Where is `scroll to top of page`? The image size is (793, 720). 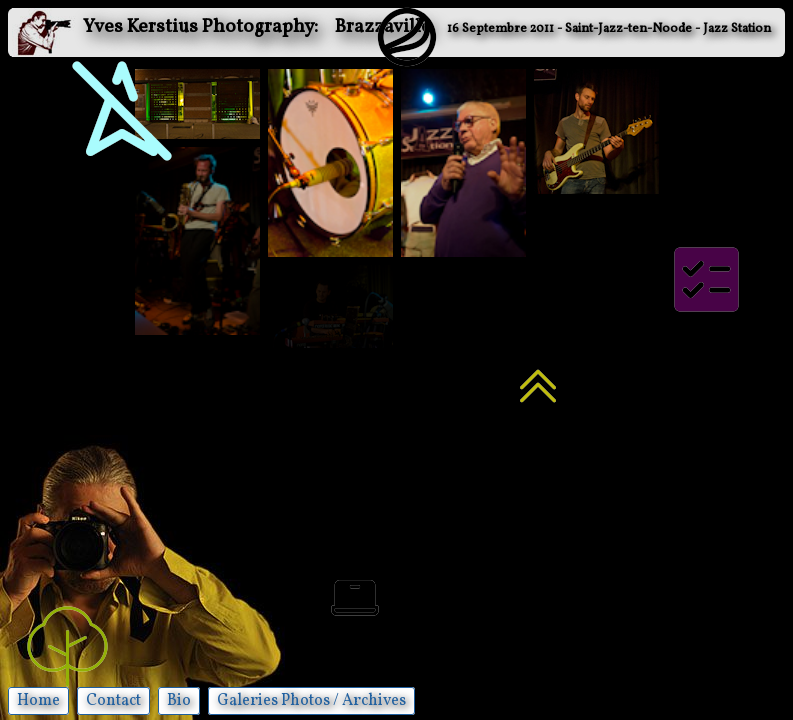
scroll to top of page is located at coordinates (538, 386).